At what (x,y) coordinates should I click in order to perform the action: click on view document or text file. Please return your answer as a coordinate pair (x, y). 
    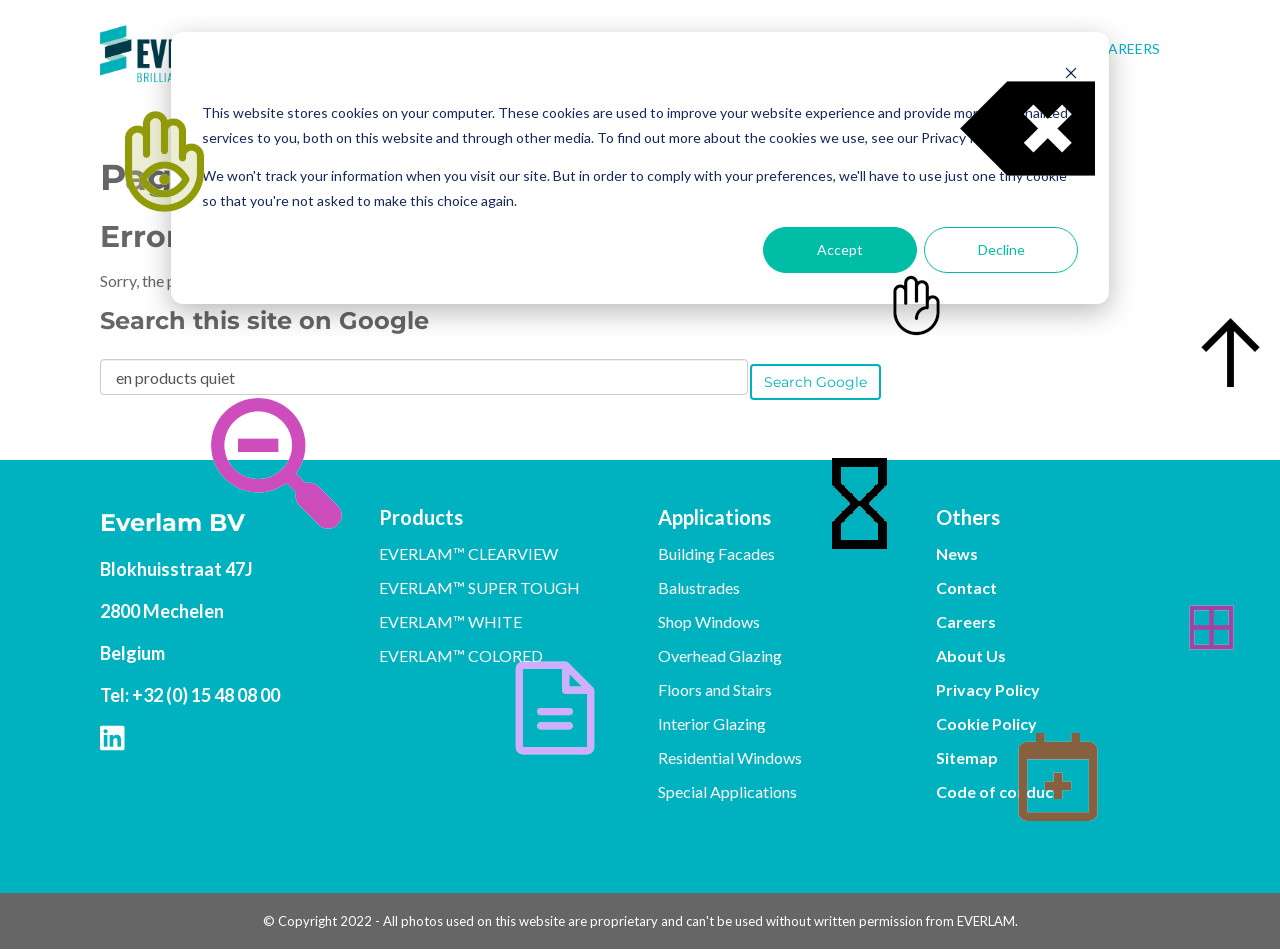
    Looking at the image, I should click on (555, 708).